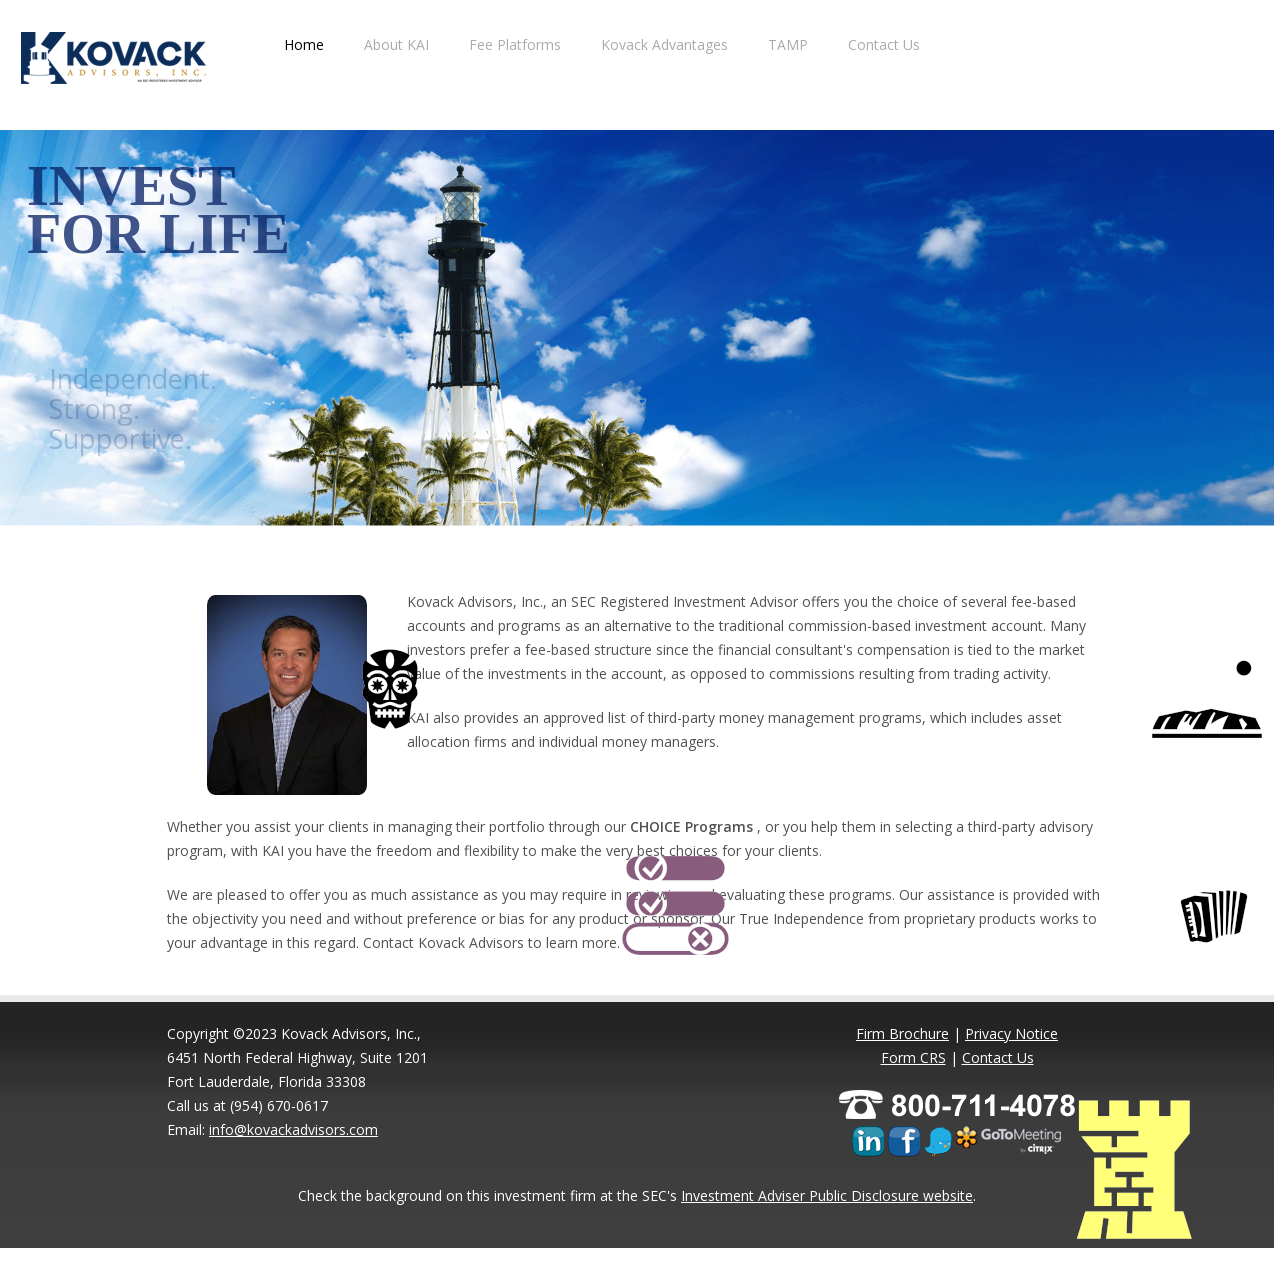  Describe the element at coordinates (1207, 705) in the screenshot. I see `uluru landmark or australian destination` at that location.